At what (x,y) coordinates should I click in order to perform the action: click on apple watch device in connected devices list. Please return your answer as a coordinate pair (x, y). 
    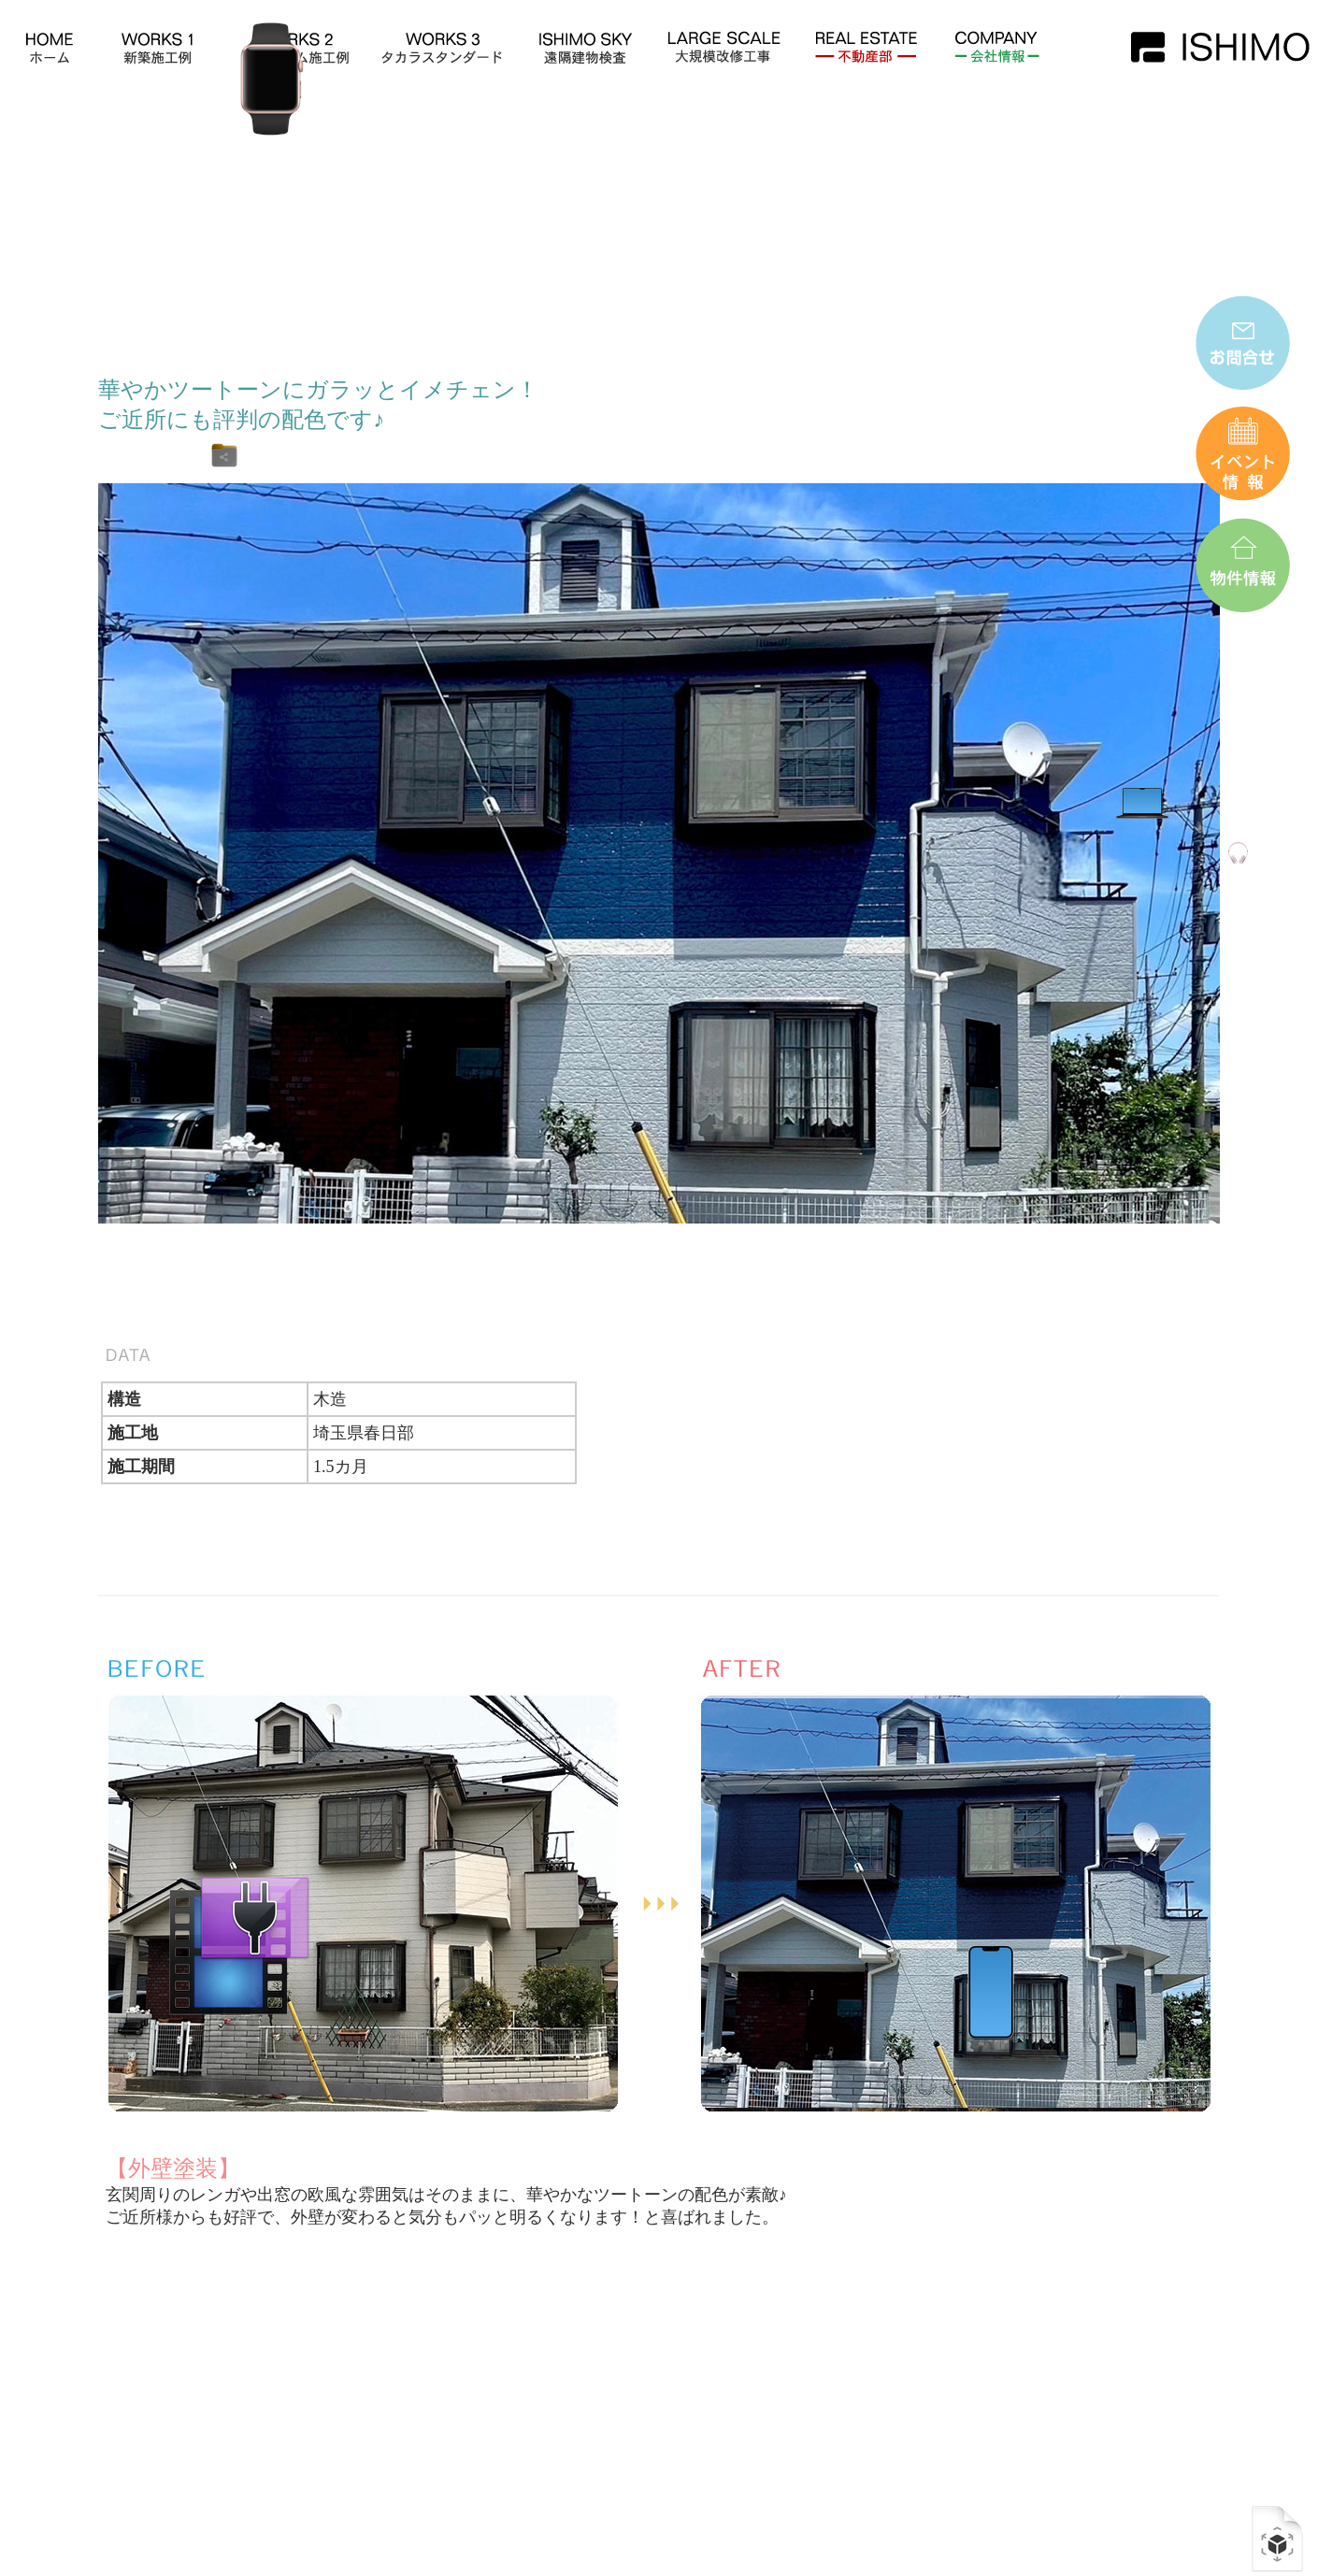
    Looking at the image, I should click on (270, 79).